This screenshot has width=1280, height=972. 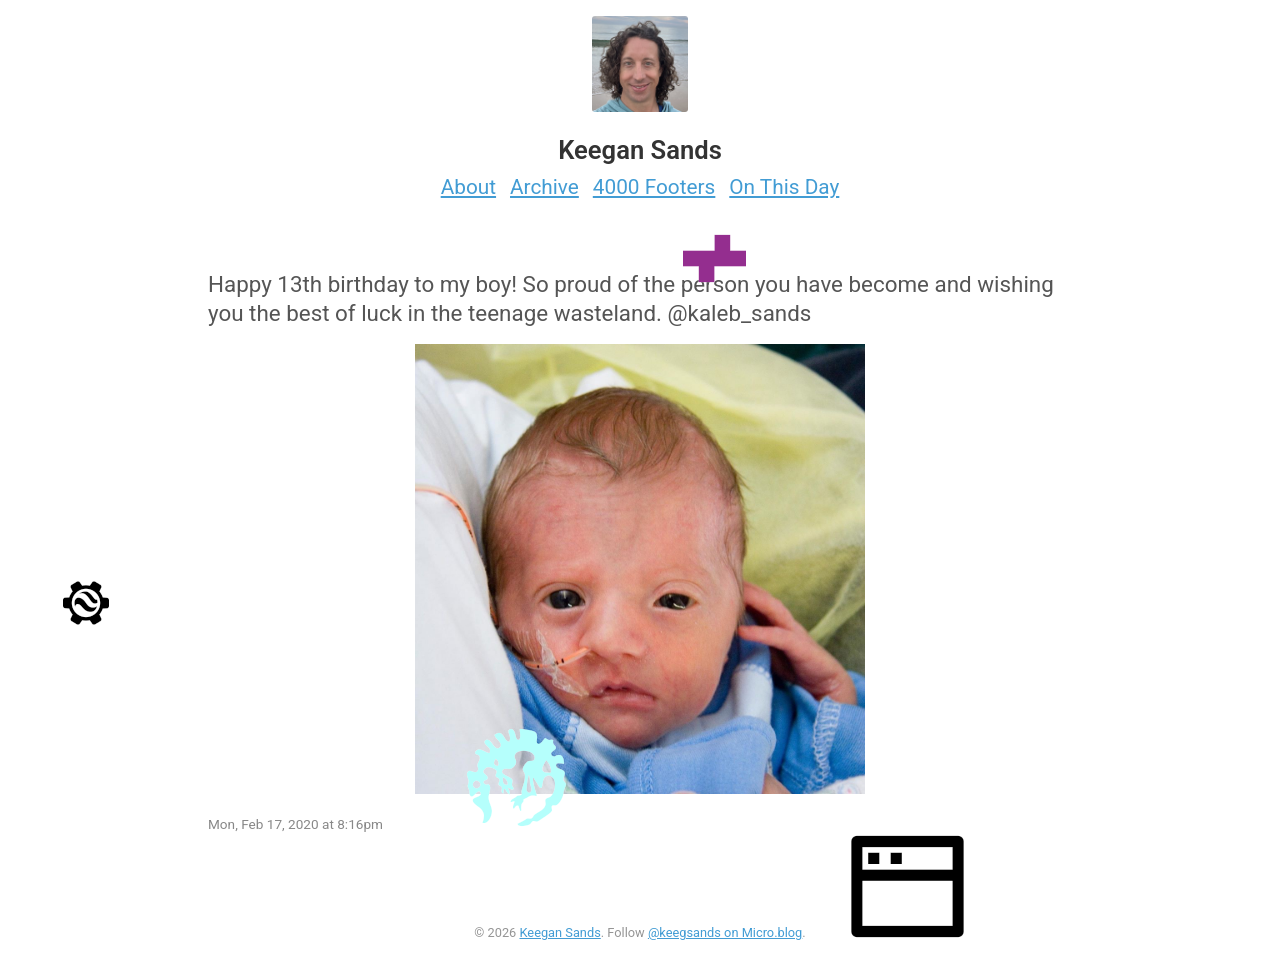 What do you see at coordinates (907, 886) in the screenshot?
I see `open a new browser window` at bounding box center [907, 886].